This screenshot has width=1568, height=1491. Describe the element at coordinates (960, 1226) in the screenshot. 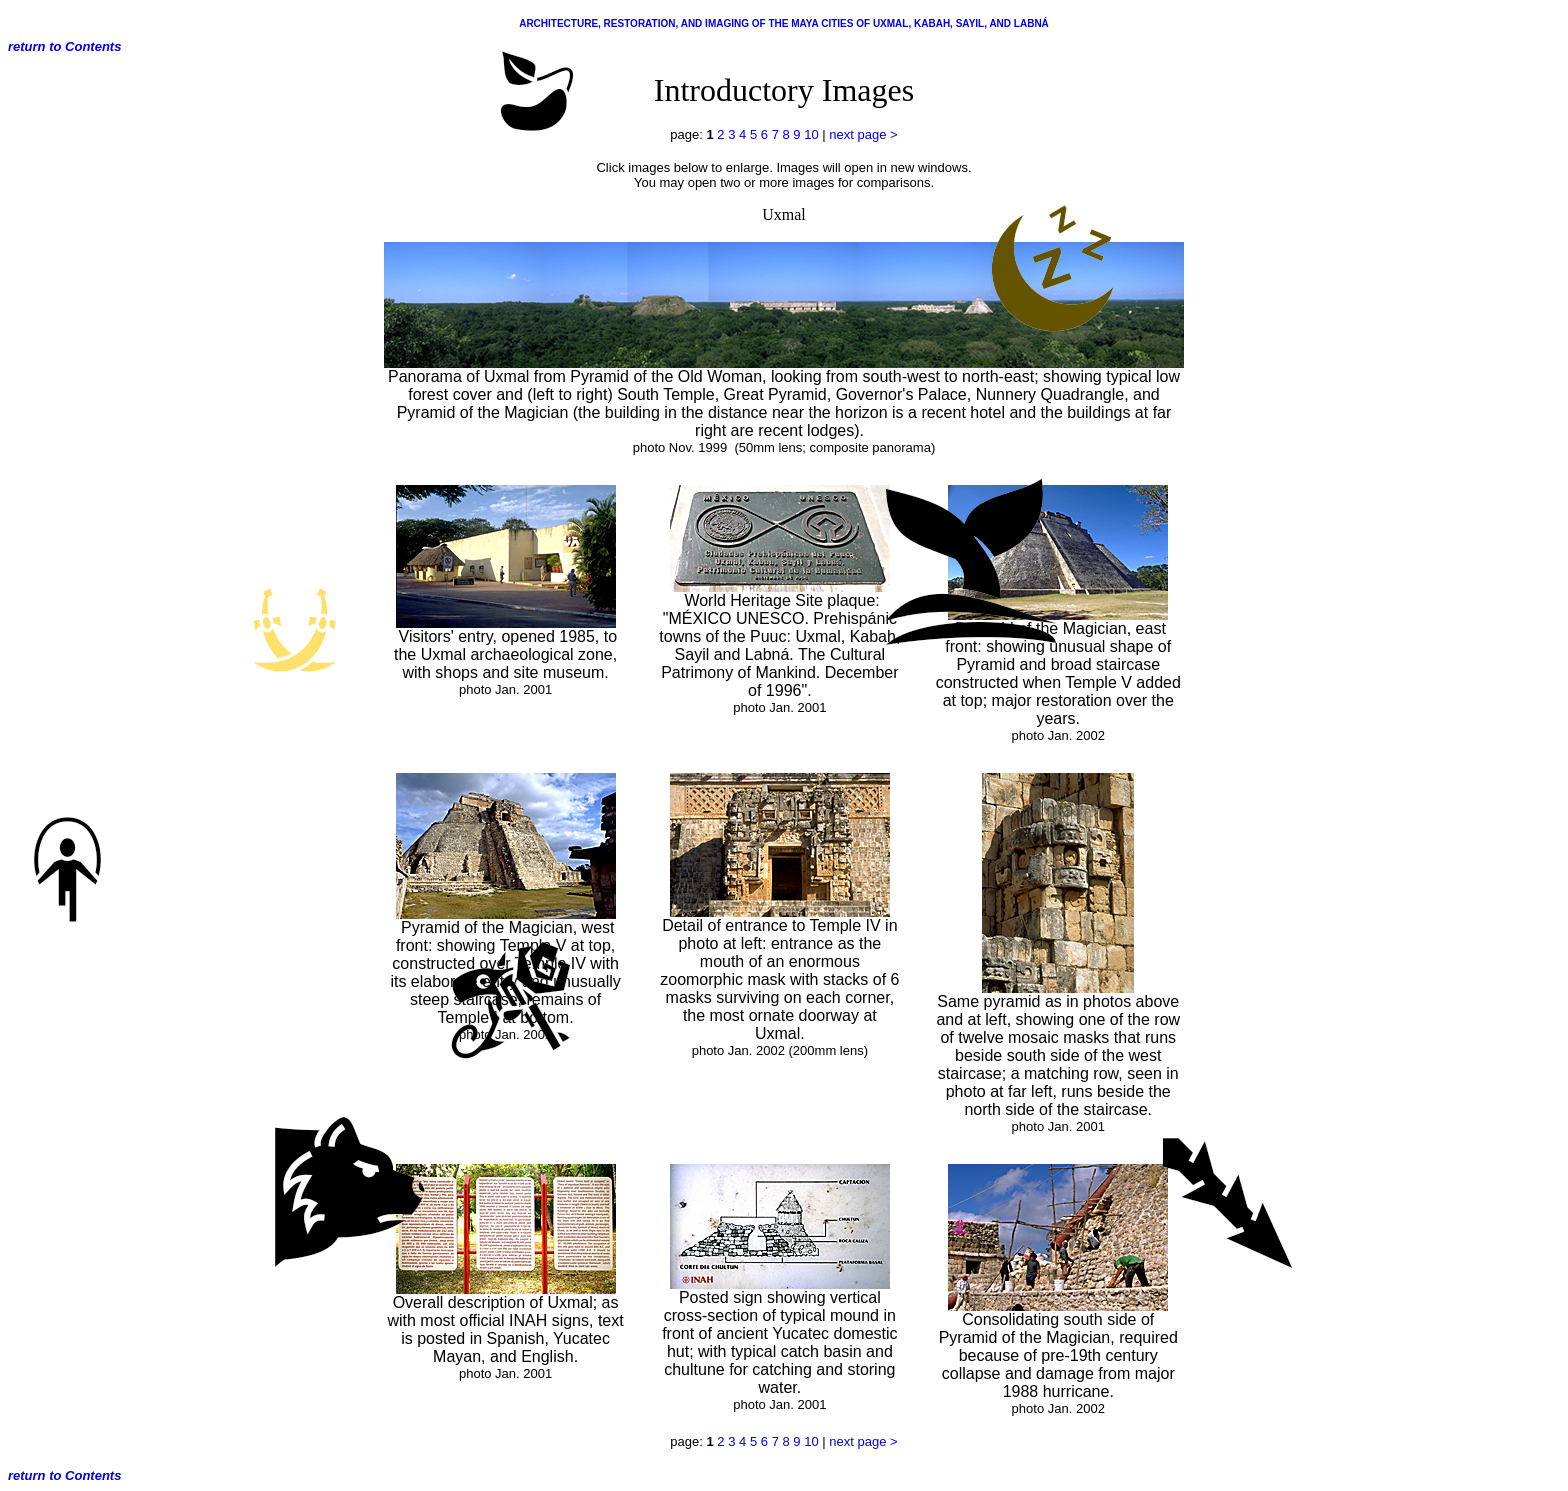

I see `explore ancient Egypt themed content` at that location.